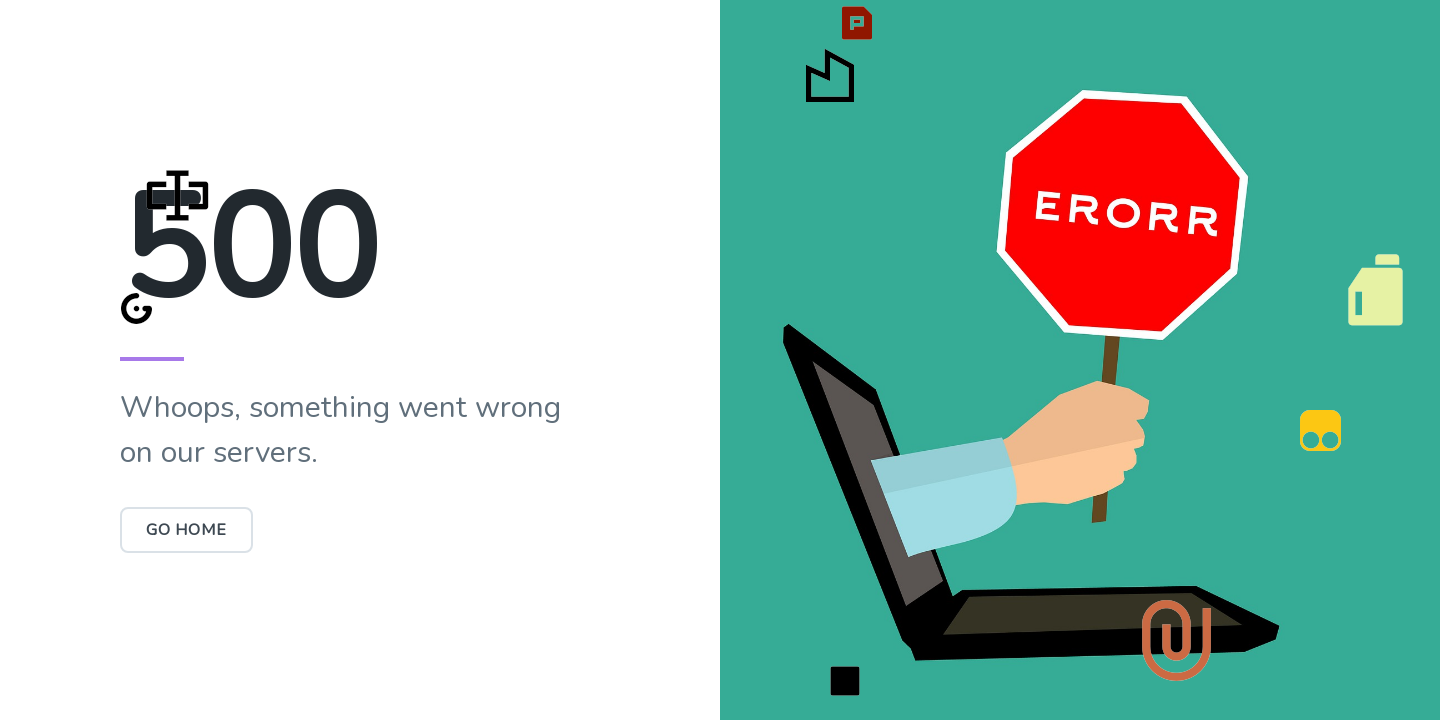 This screenshot has height=720, width=1440. What do you see at coordinates (830, 78) in the screenshot?
I see `view building or property details` at bounding box center [830, 78].